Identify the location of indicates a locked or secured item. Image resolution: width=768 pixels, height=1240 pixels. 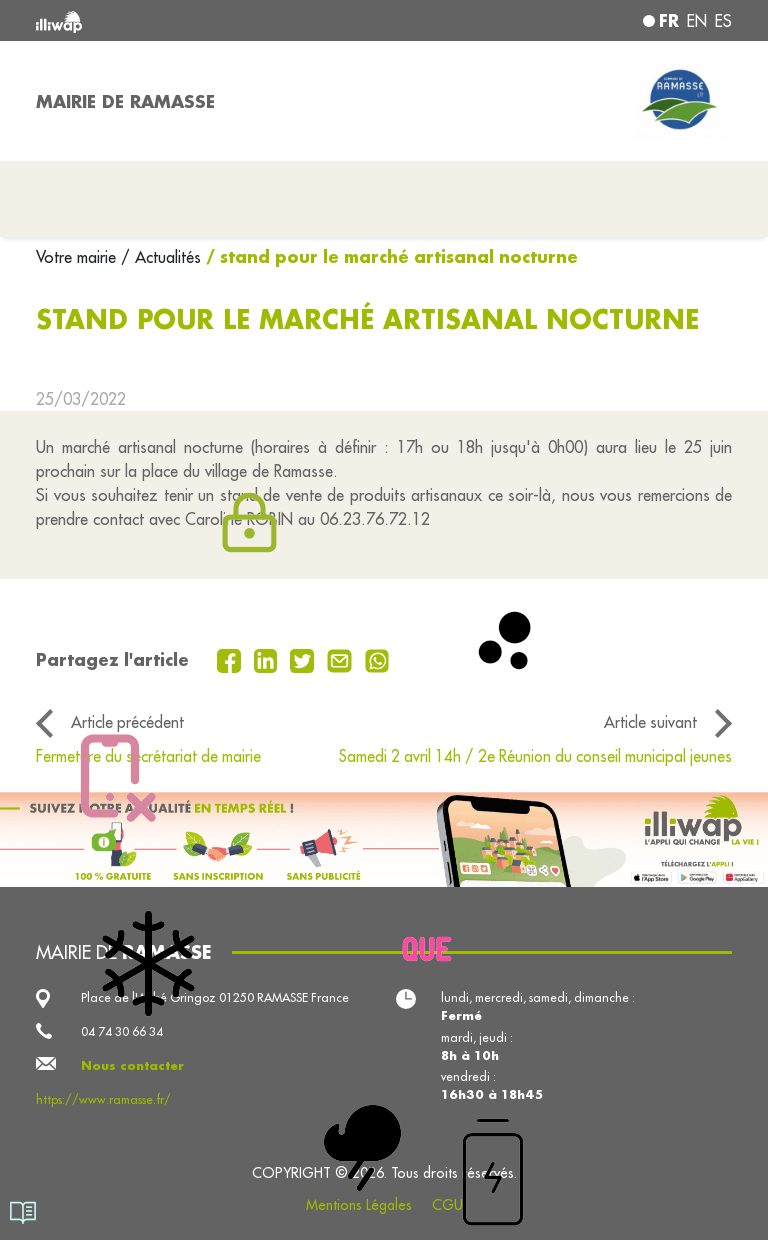
(249, 522).